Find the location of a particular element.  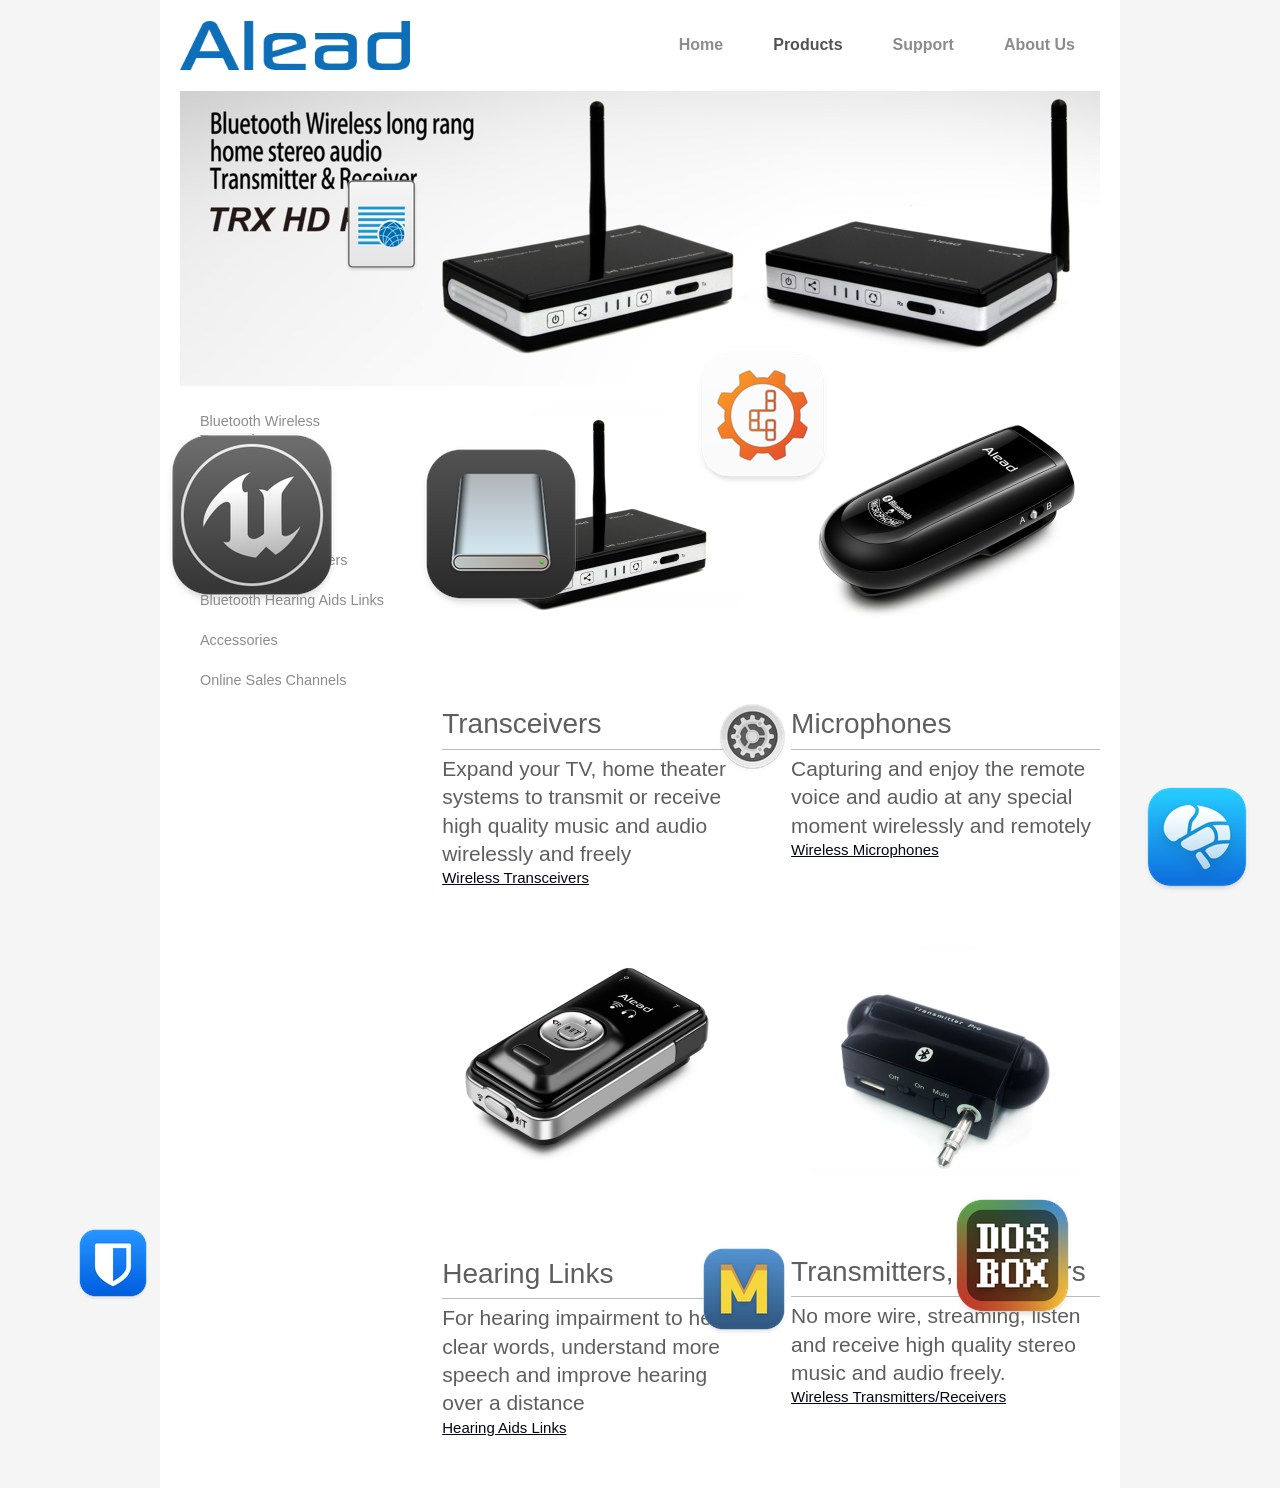

open gbrainy brain training app is located at coordinates (1197, 837).